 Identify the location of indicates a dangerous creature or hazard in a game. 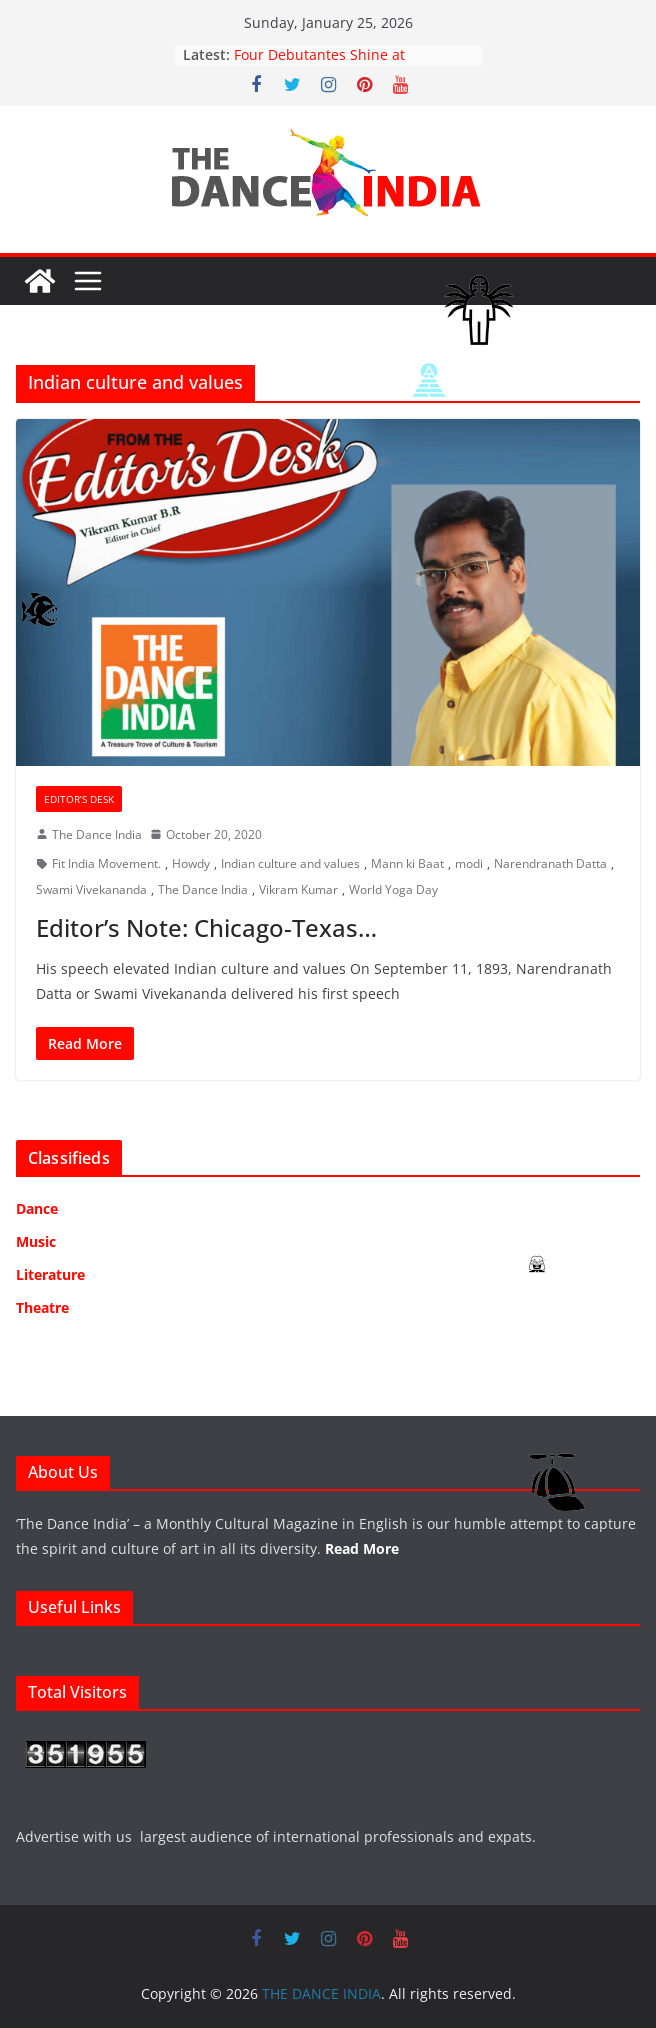
(39, 609).